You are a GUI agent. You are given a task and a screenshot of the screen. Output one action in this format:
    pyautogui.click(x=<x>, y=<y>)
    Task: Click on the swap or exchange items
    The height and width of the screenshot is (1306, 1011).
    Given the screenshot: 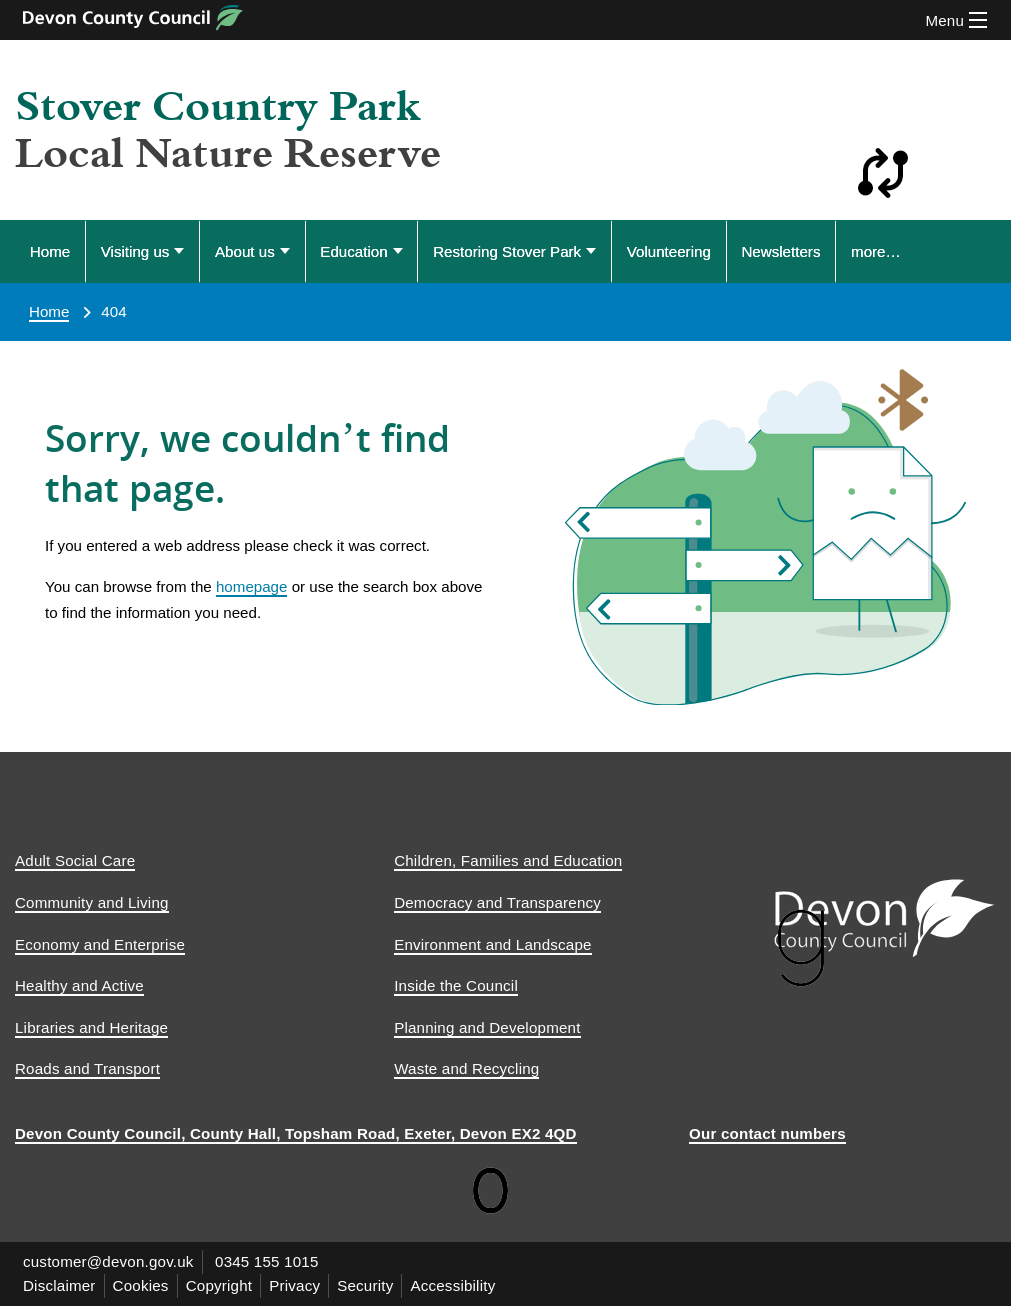 What is the action you would take?
    pyautogui.click(x=883, y=173)
    